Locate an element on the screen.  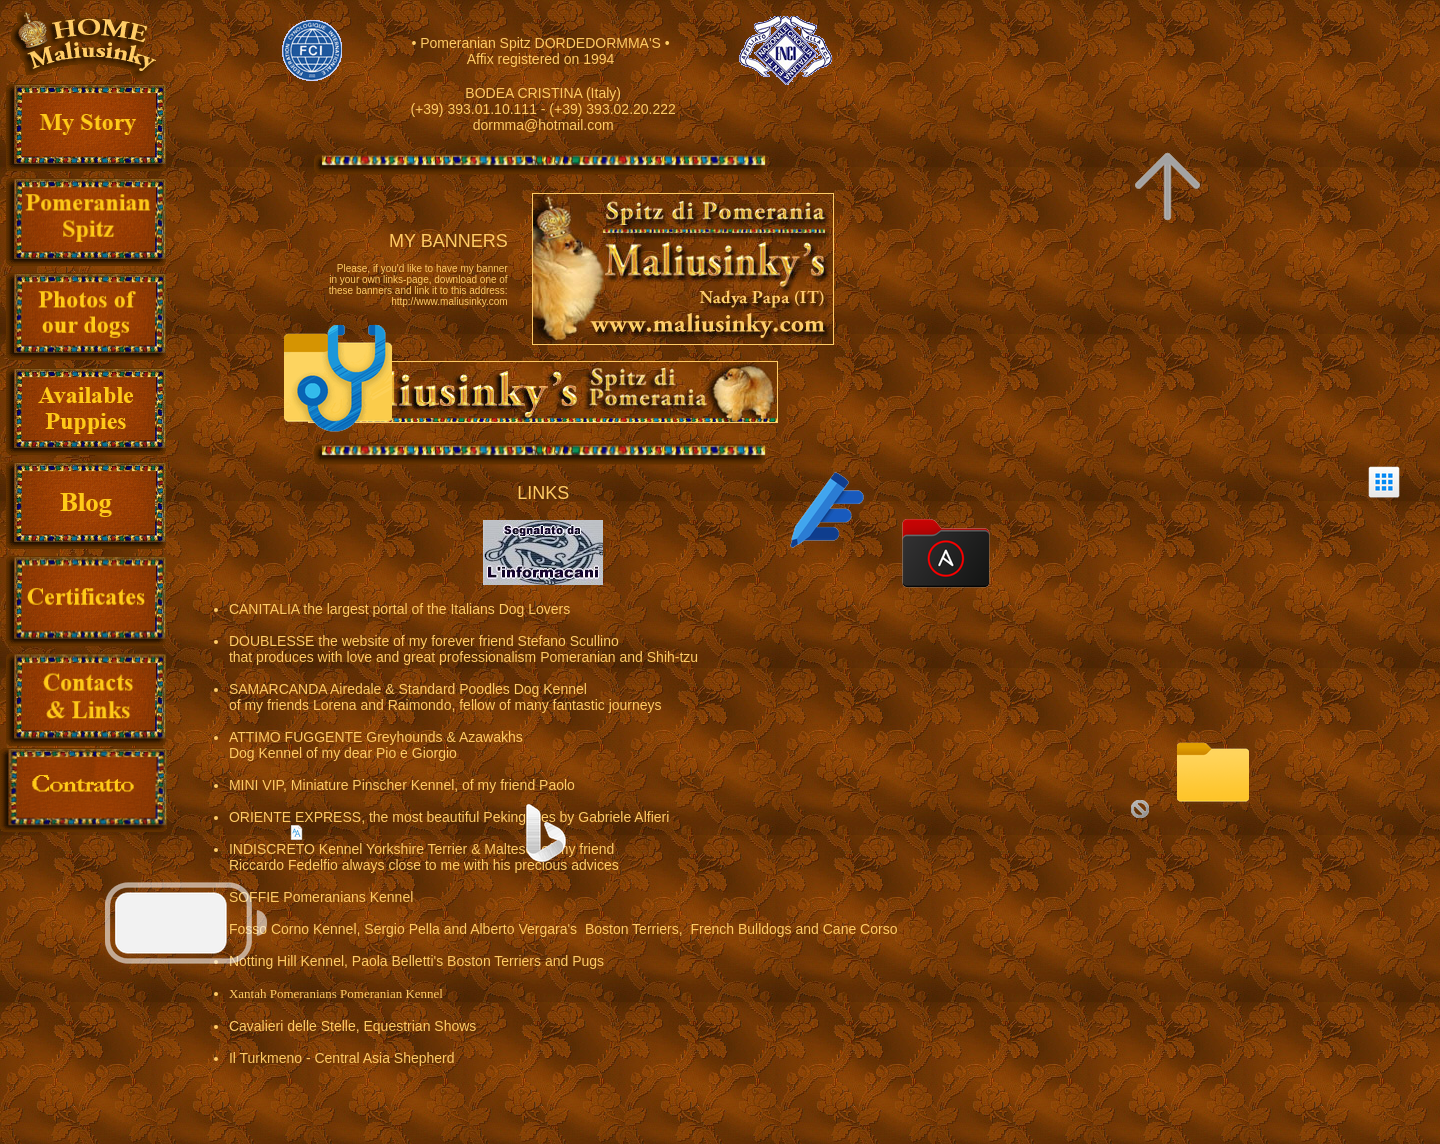
folder containing ansible automation files is located at coordinates (945, 555).